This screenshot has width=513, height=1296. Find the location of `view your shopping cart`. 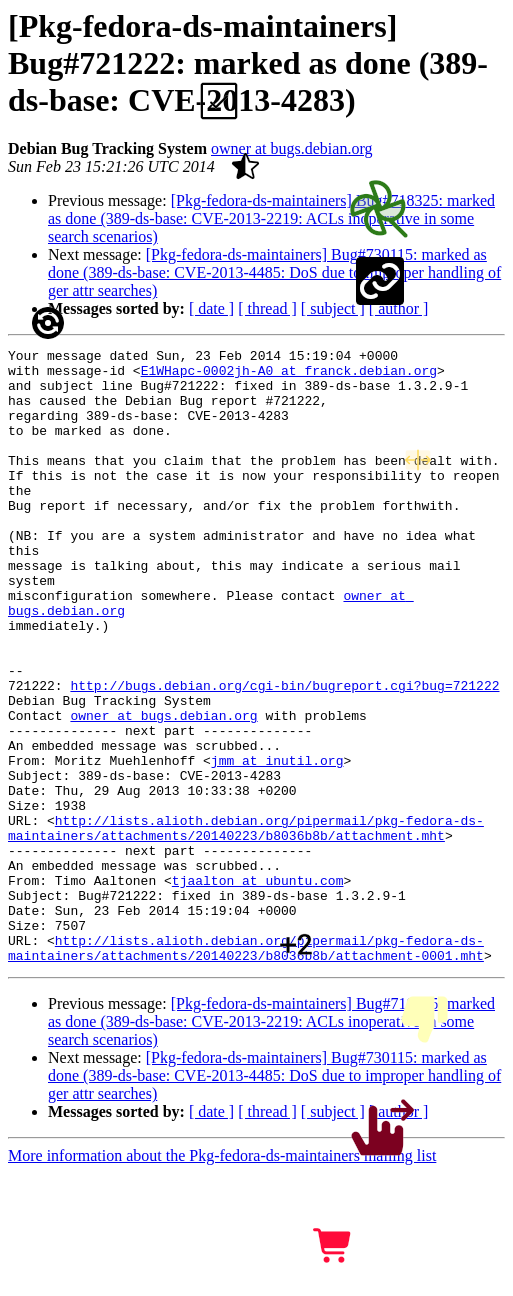

view your shopping cart is located at coordinates (334, 1246).